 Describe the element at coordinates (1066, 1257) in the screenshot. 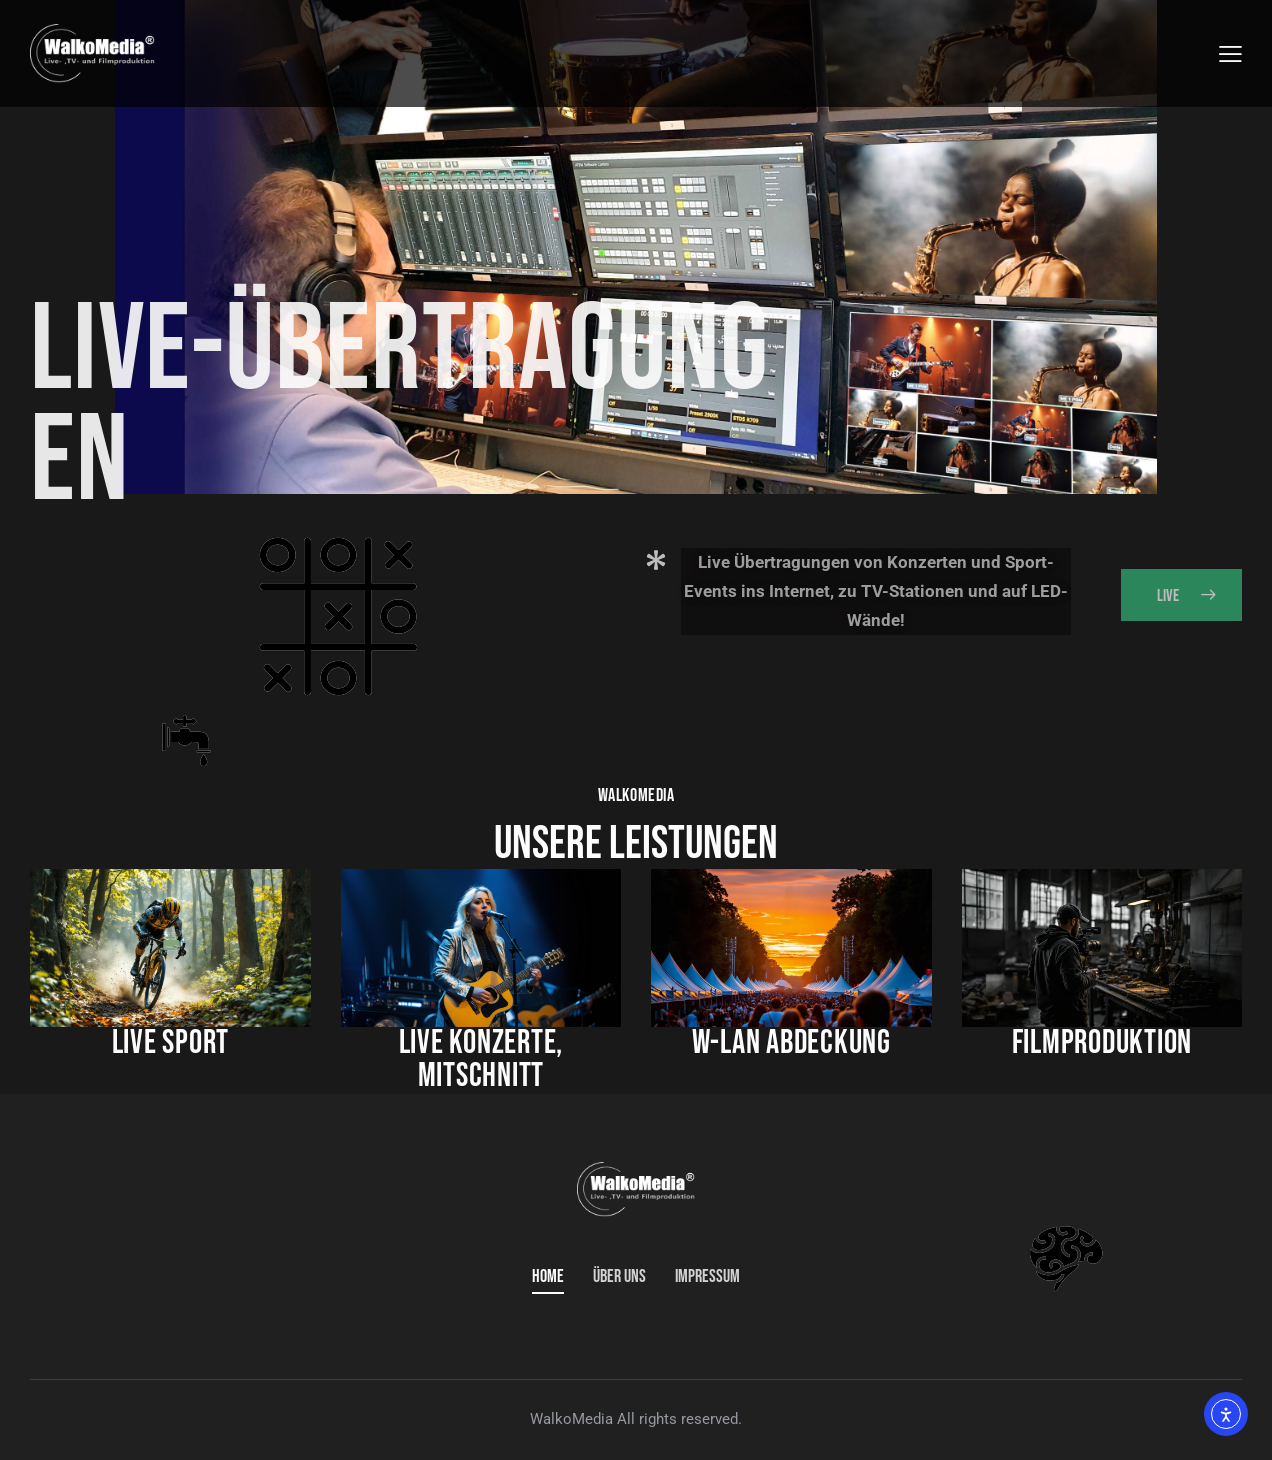

I see `access AI or smart features` at that location.